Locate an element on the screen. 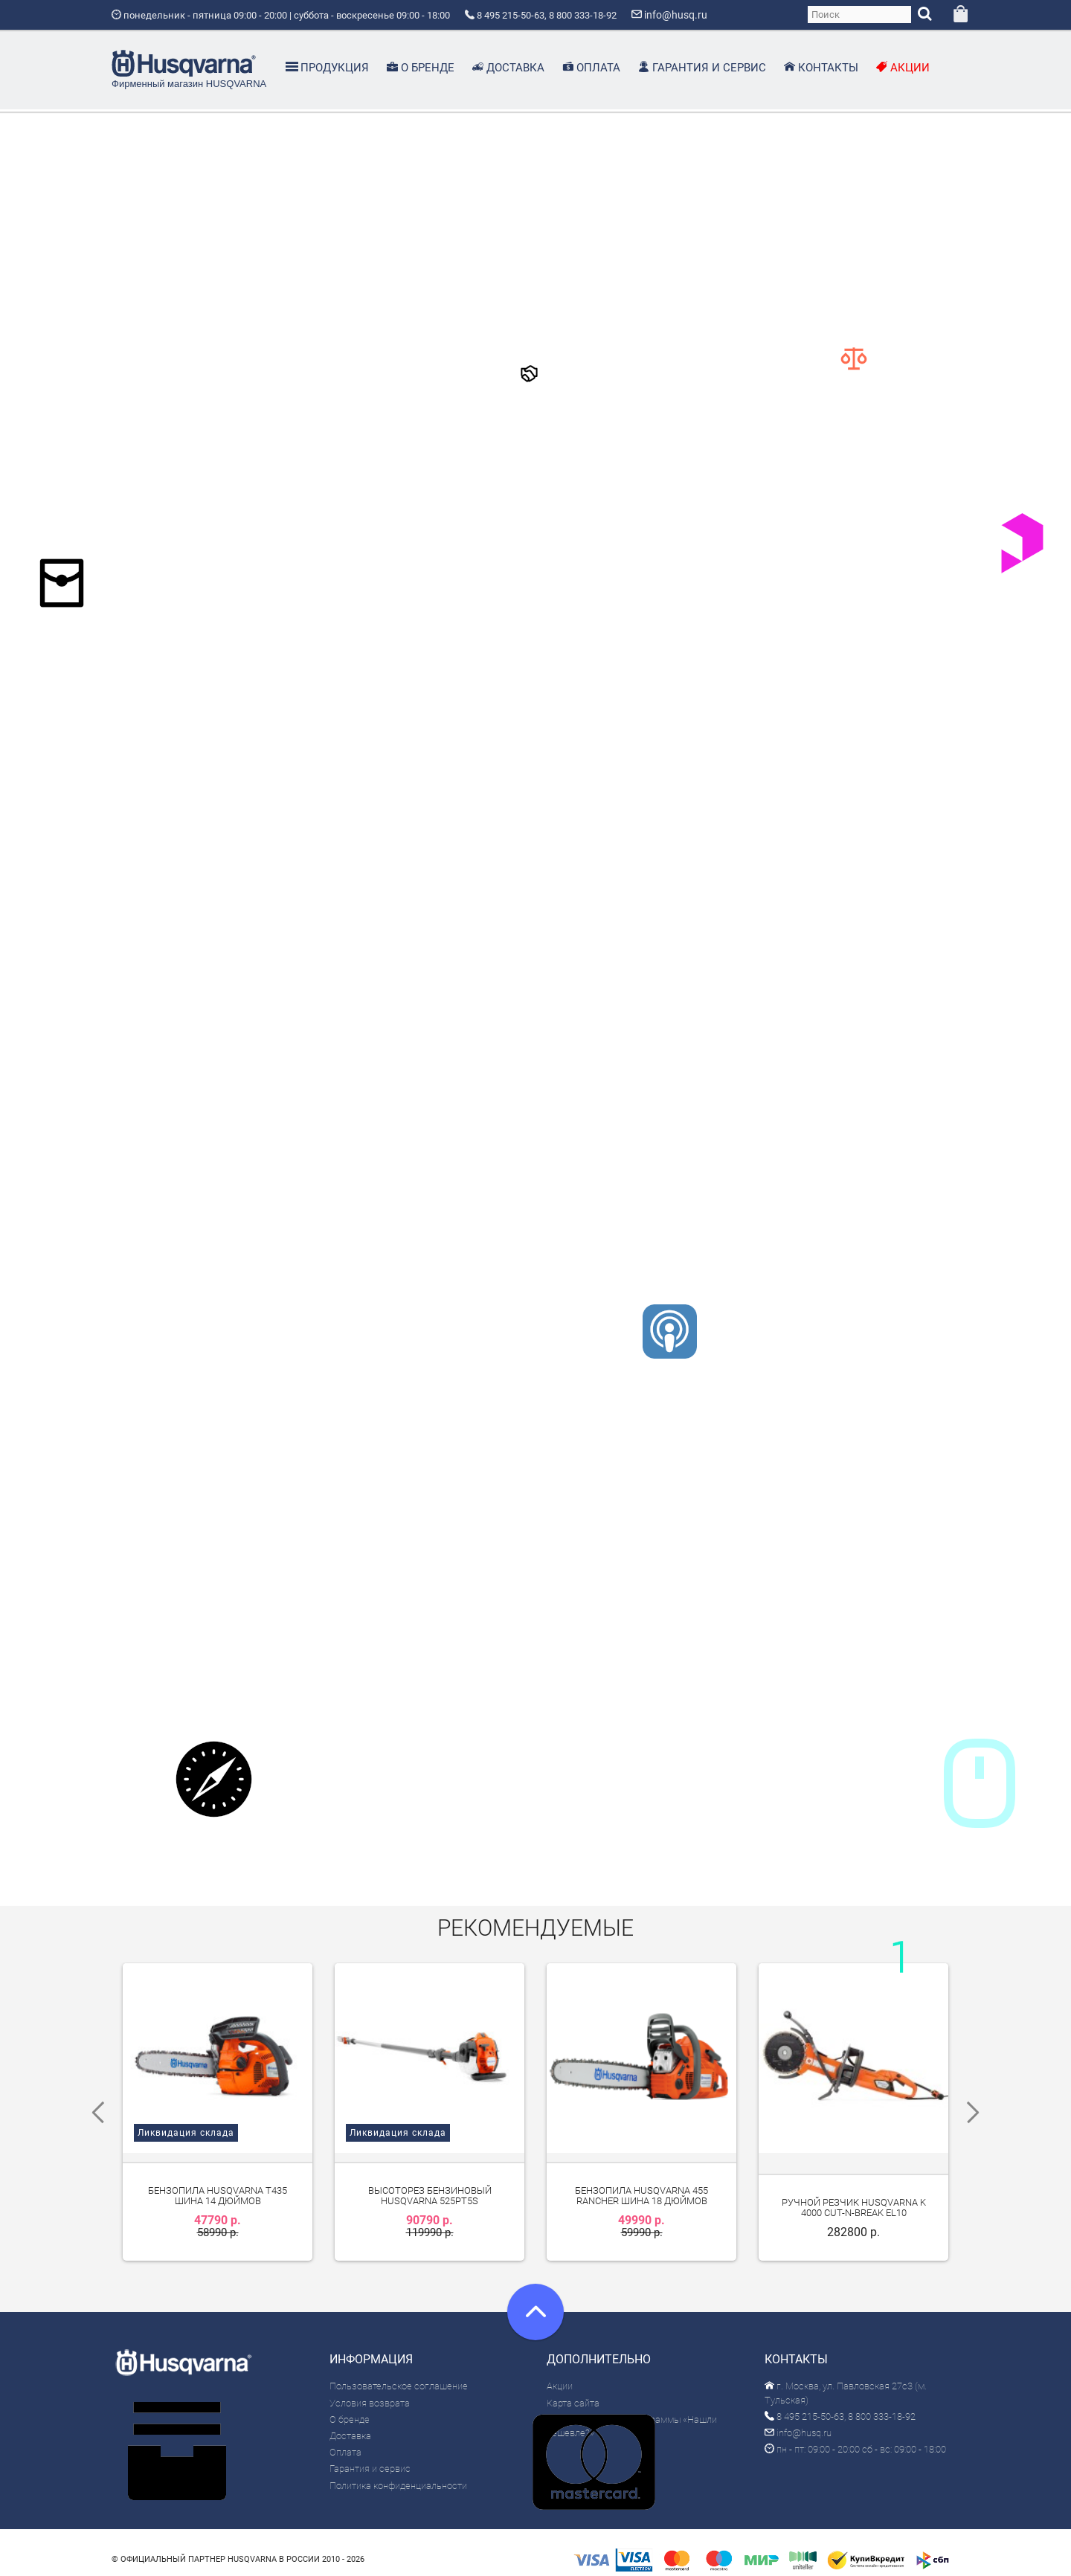 Image resolution: width=1071 pixels, height=2576 pixels. indicates first item or top priority is located at coordinates (900, 1957).